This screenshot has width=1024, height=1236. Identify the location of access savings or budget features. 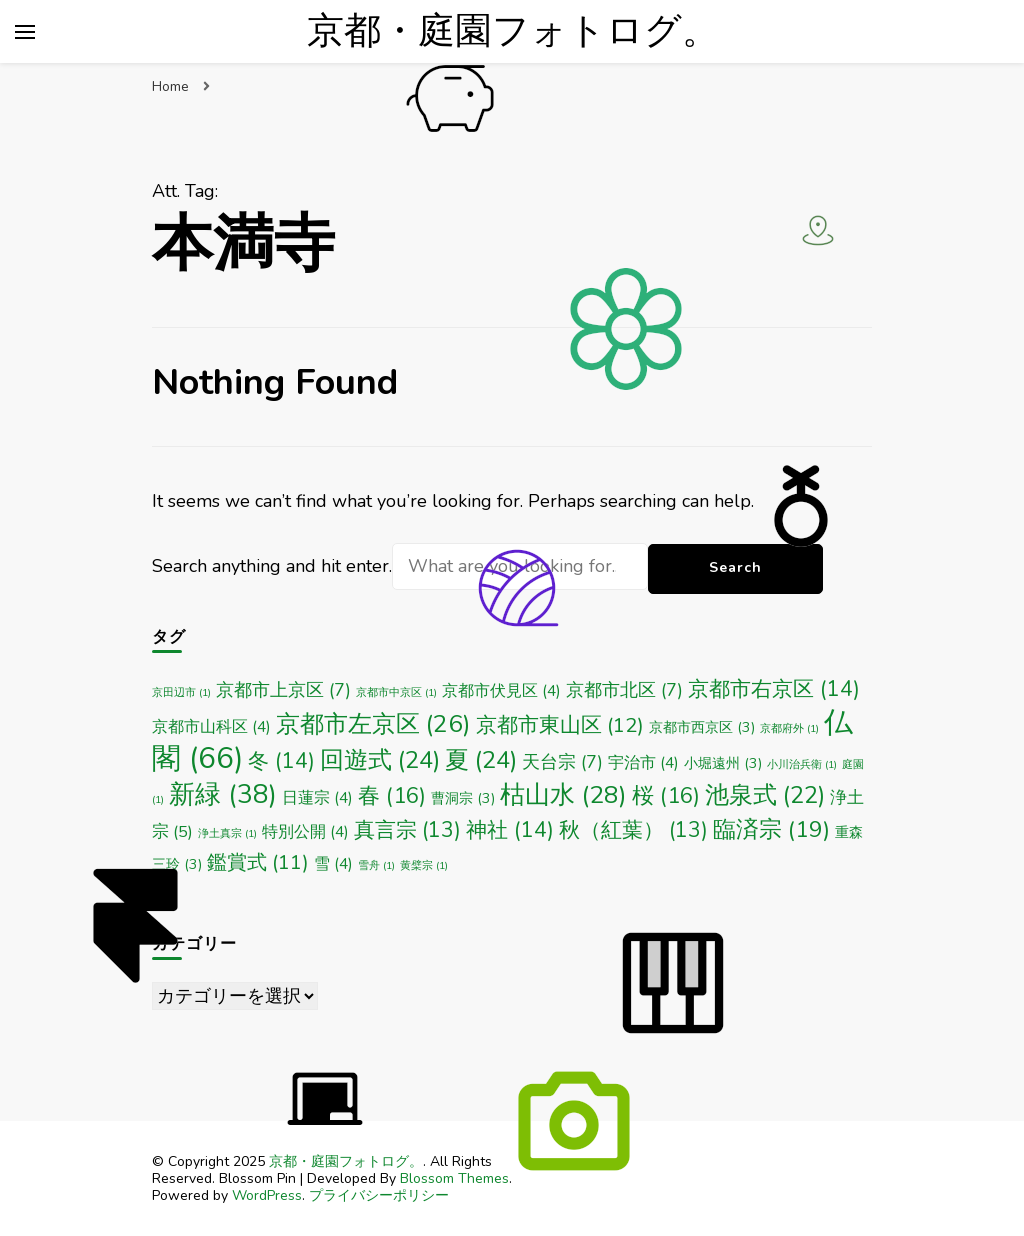
(451, 98).